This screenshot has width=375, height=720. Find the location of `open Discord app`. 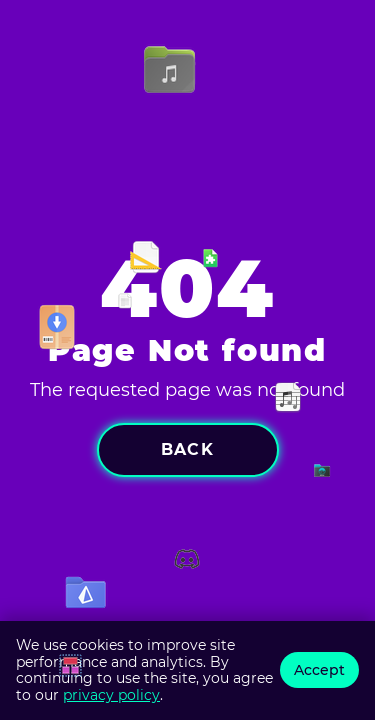

open Discord app is located at coordinates (187, 559).